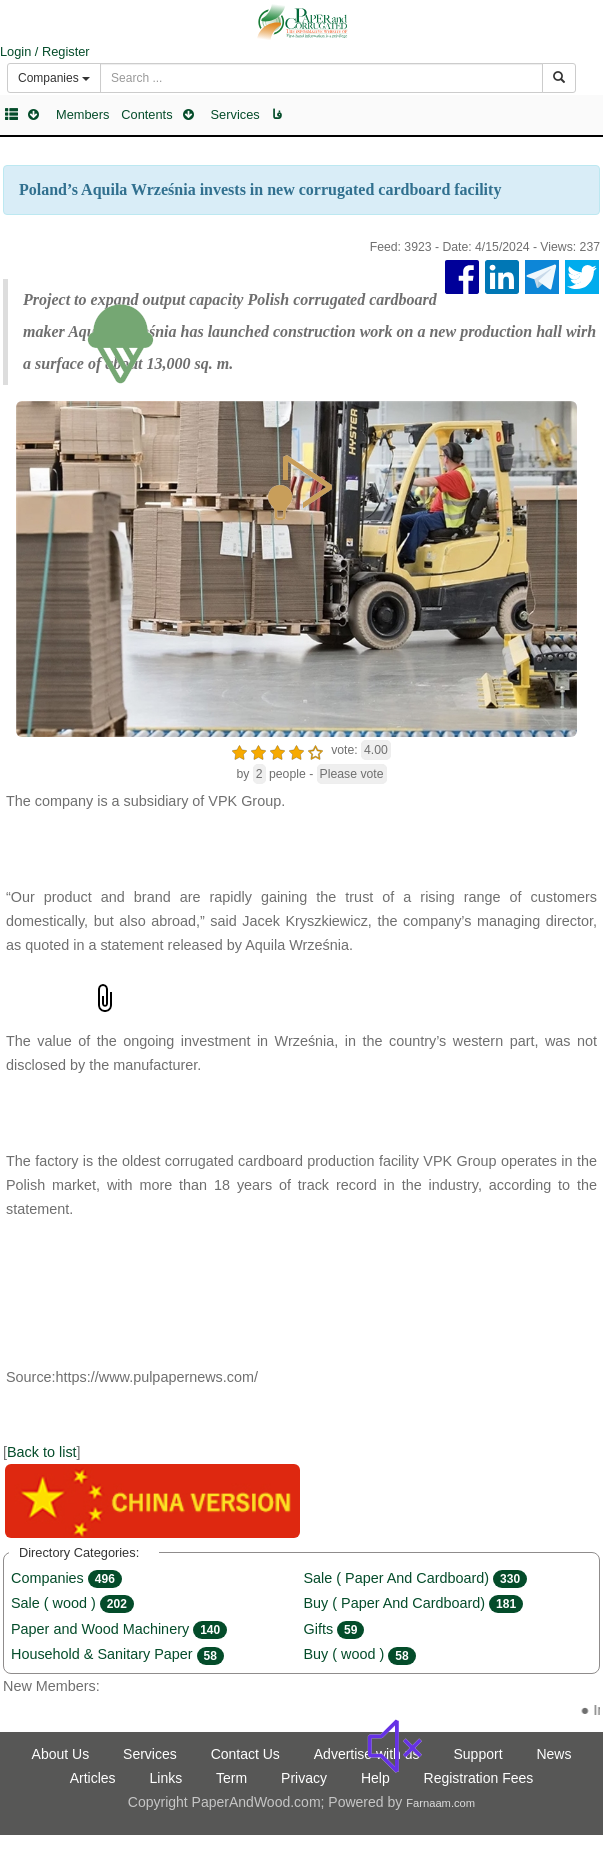 The image size is (603, 1865). I want to click on run tests with code coverage, so click(298, 485).